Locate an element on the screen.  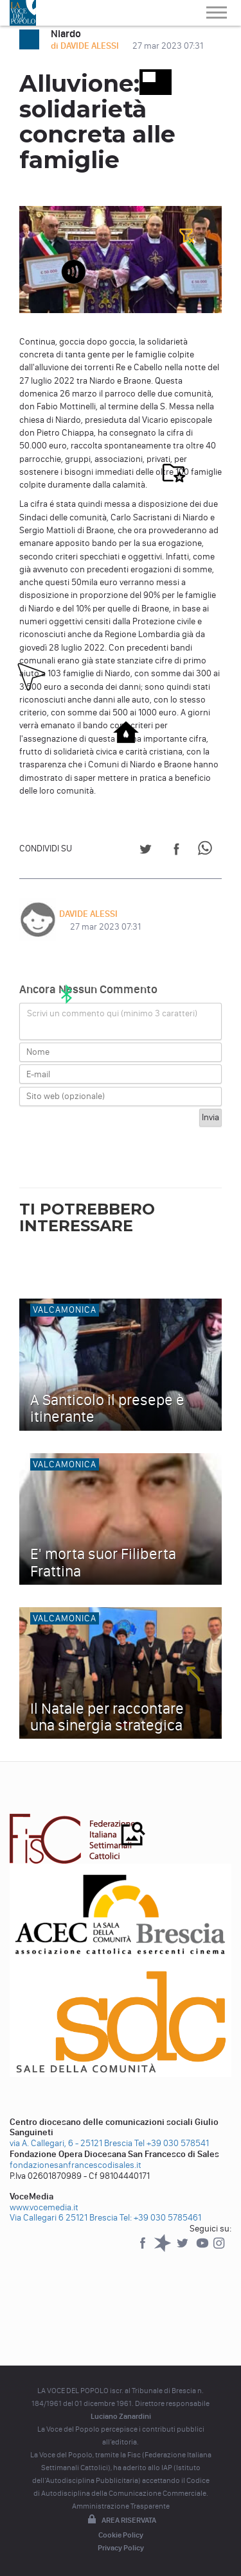
report water damage to a property is located at coordinates (126, 733).